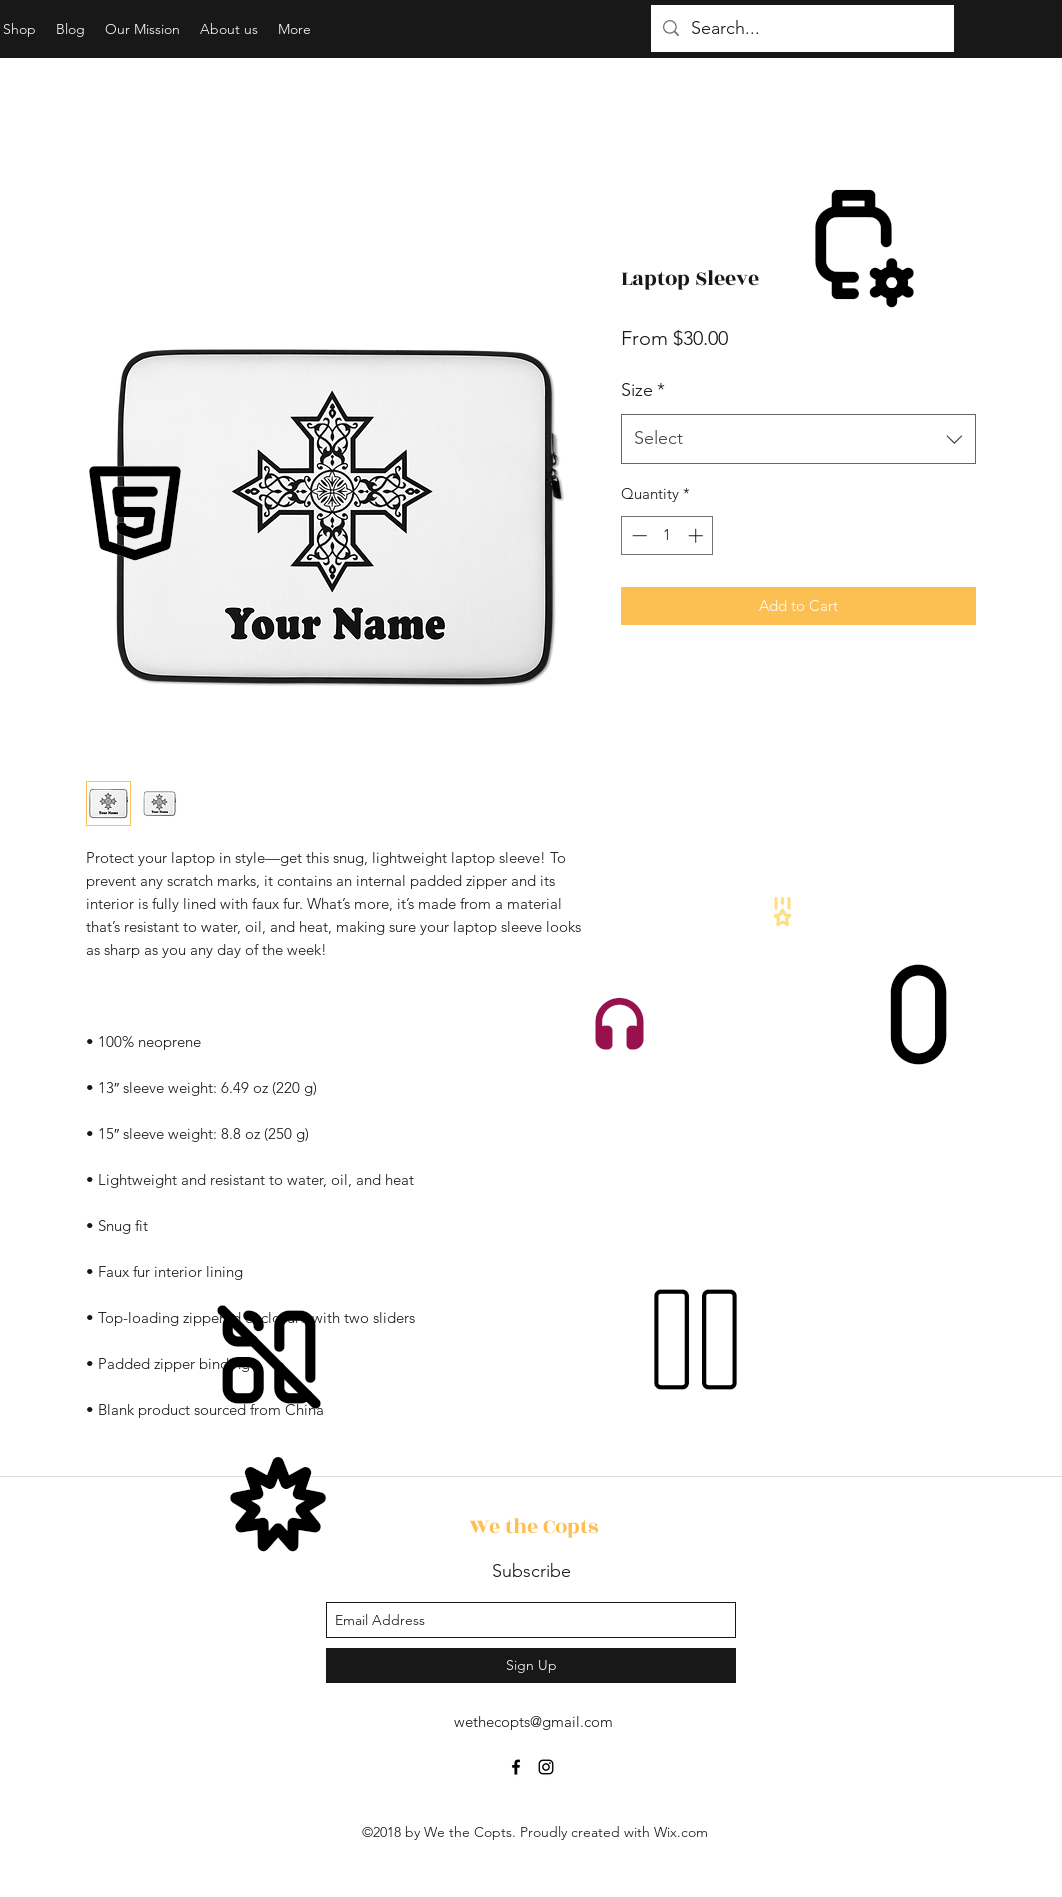 This screenshot has width=1062, height=1897. Describe the element at coordinates (135, 512) in the screenshot. I see `indicates html5 web technology or markup` at that location.